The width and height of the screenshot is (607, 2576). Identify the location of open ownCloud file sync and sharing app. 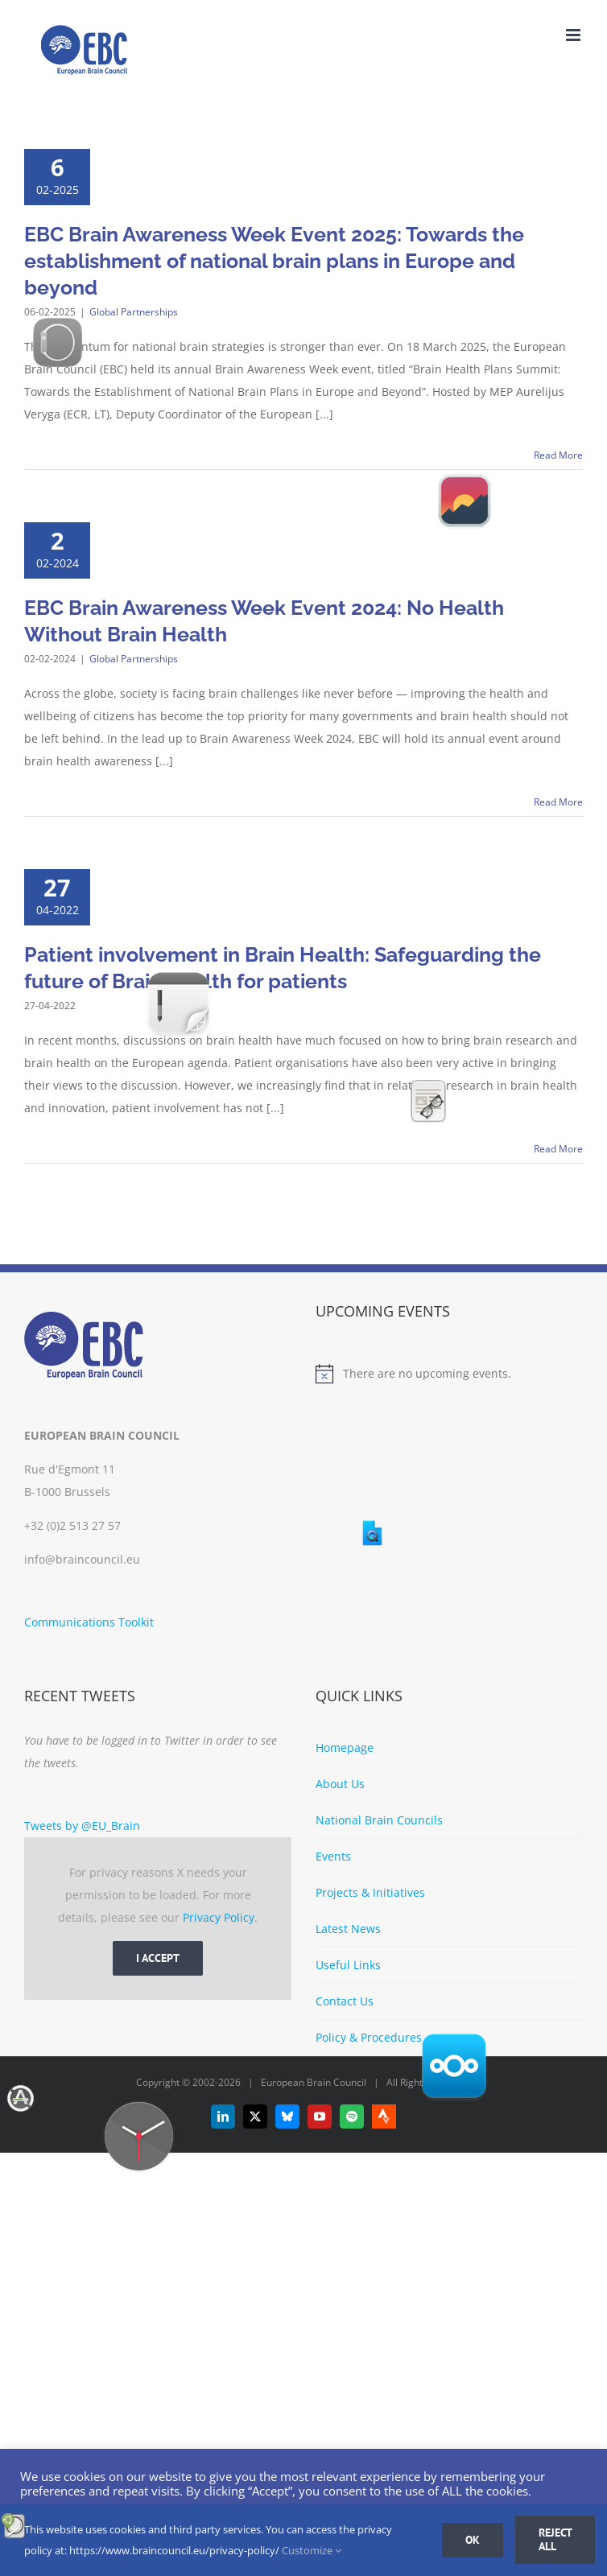
(454, 2066).